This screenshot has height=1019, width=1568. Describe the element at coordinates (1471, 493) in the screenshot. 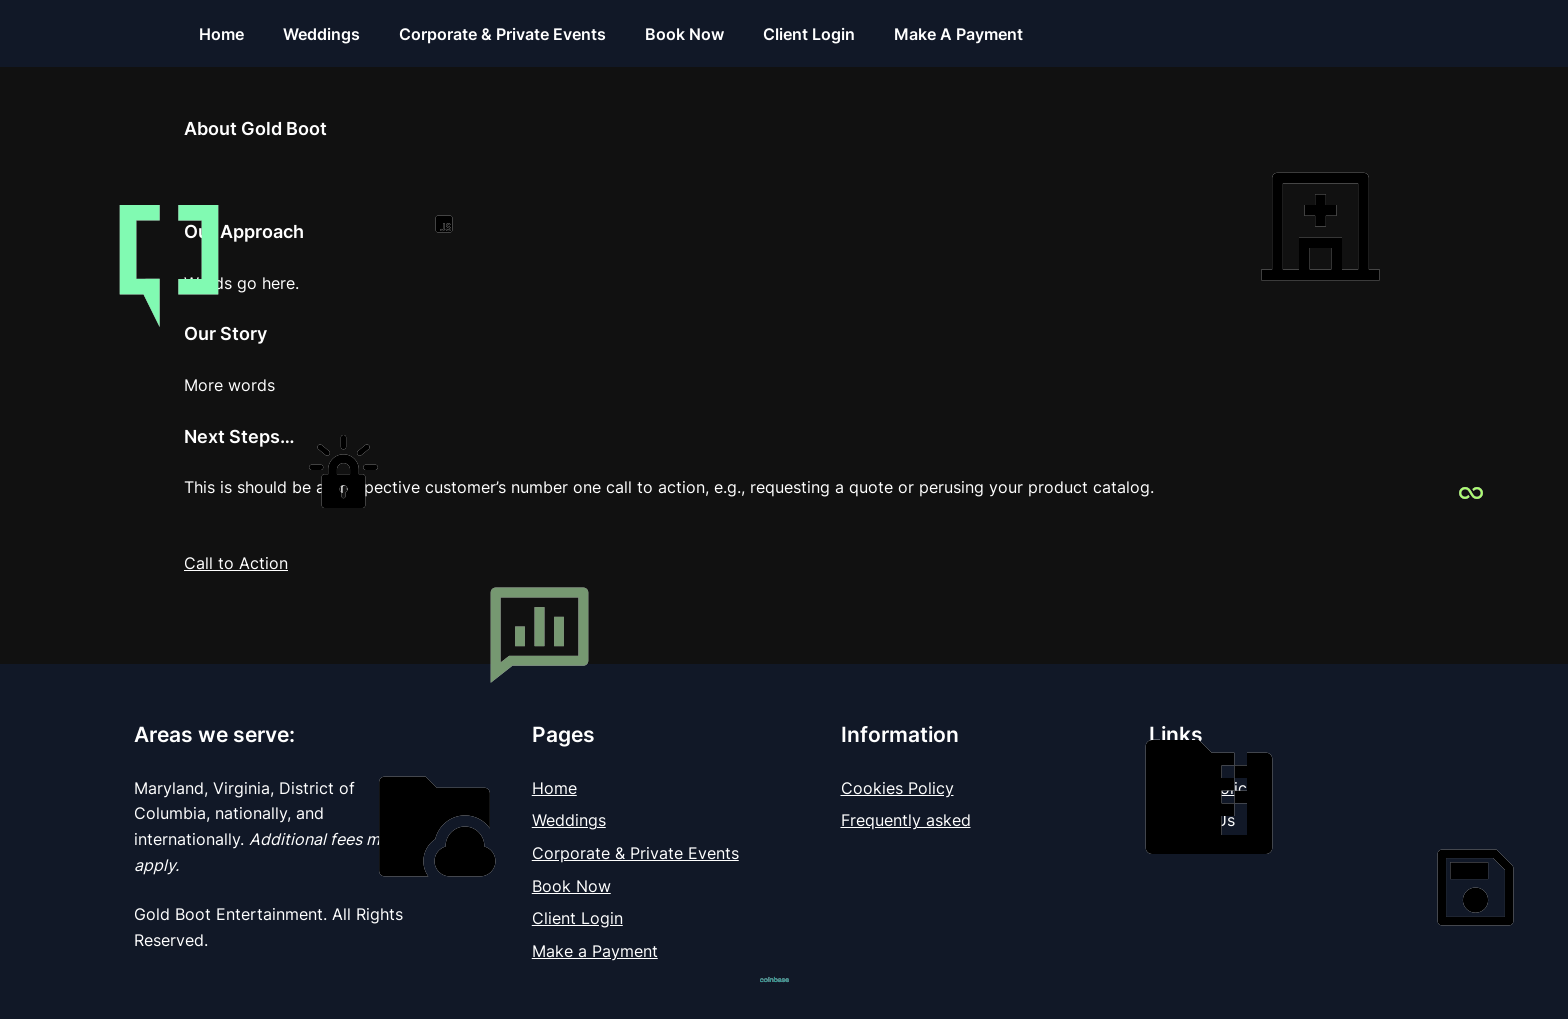

I see `indicates unlimited or infinite content` at that location.